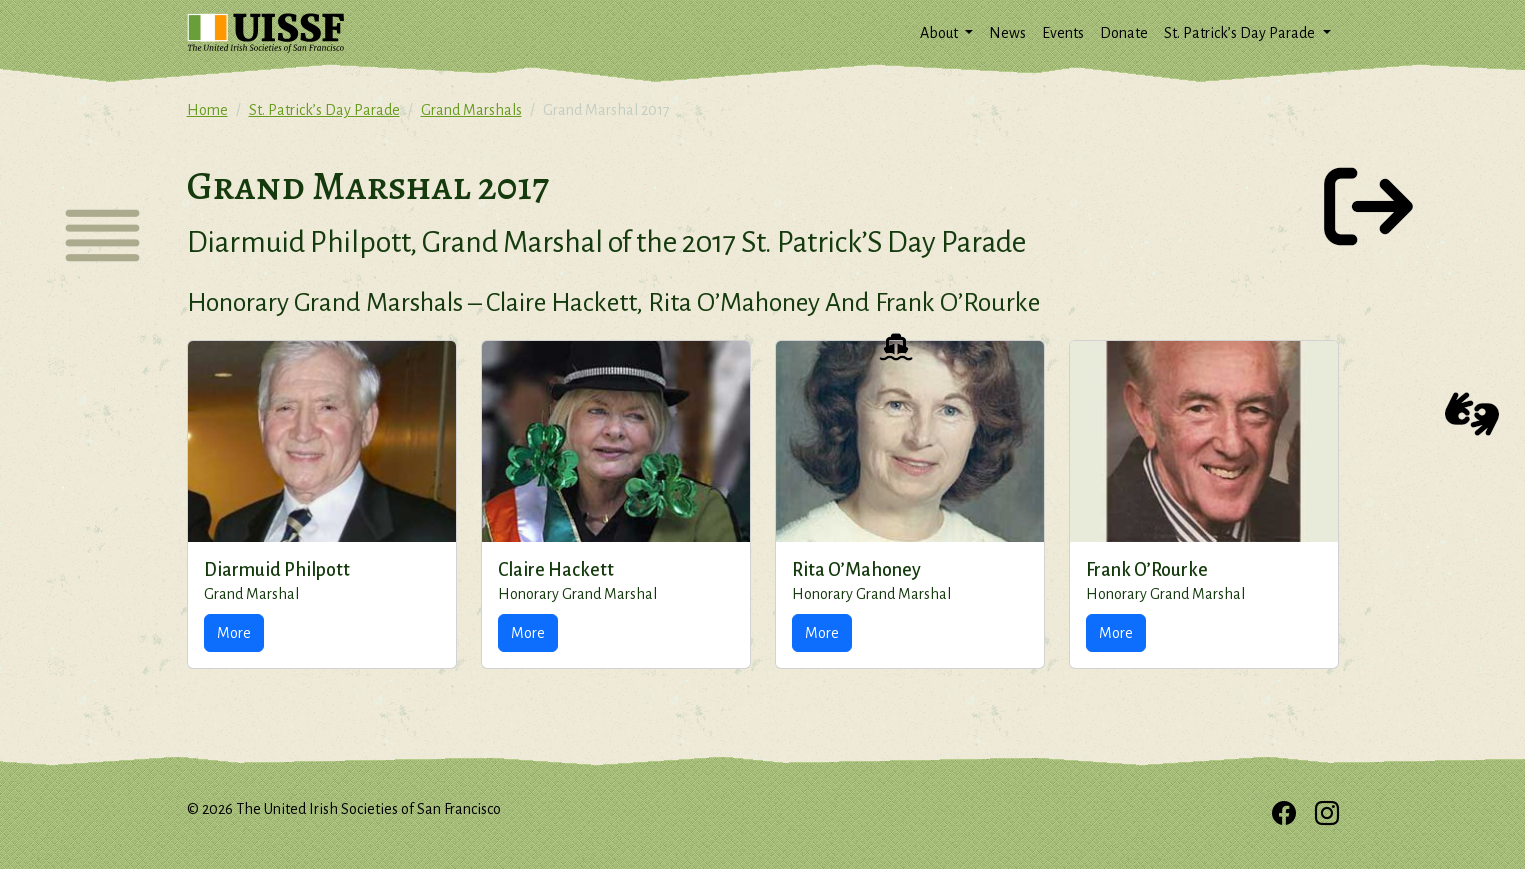  Describe the element at coordinates (102, 235) in the screenshot. I see `justify text alignment` at that location.